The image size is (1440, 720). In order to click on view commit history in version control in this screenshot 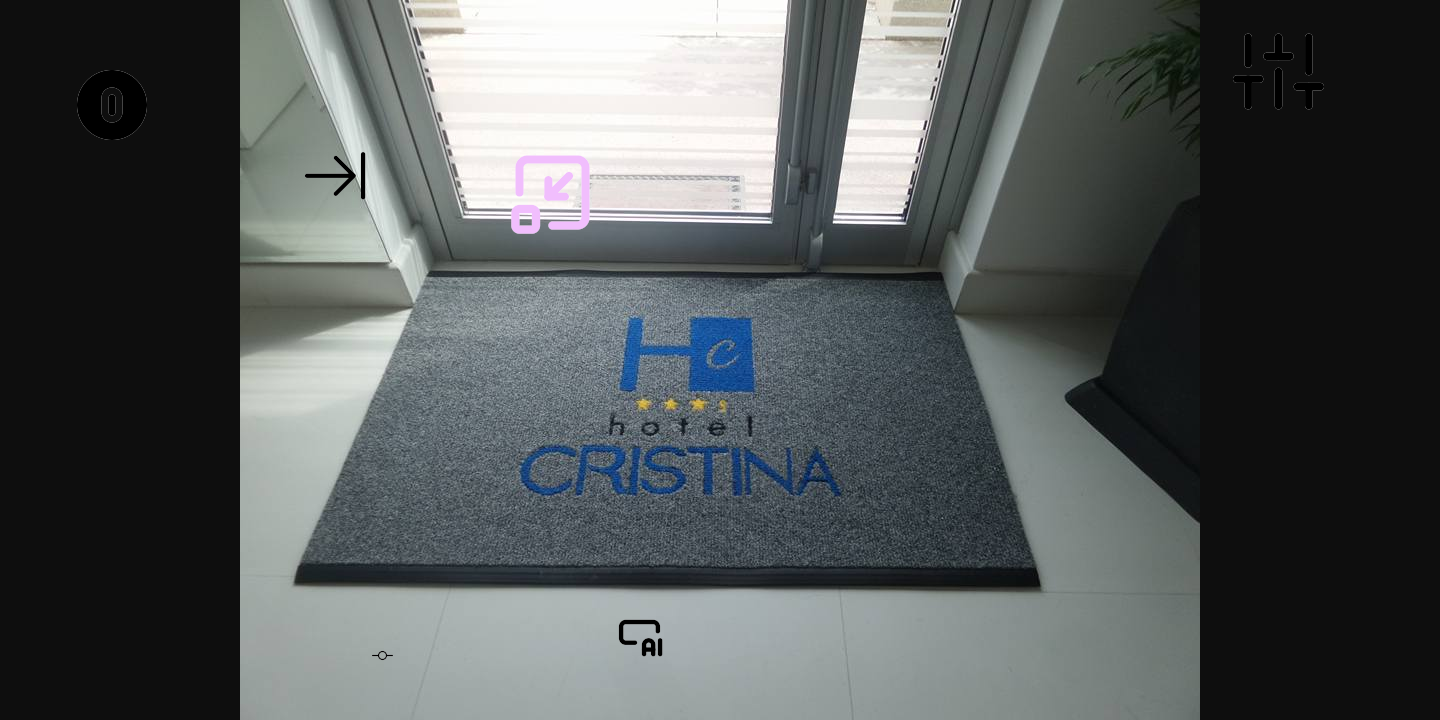, I will do `click(382, 655)`.